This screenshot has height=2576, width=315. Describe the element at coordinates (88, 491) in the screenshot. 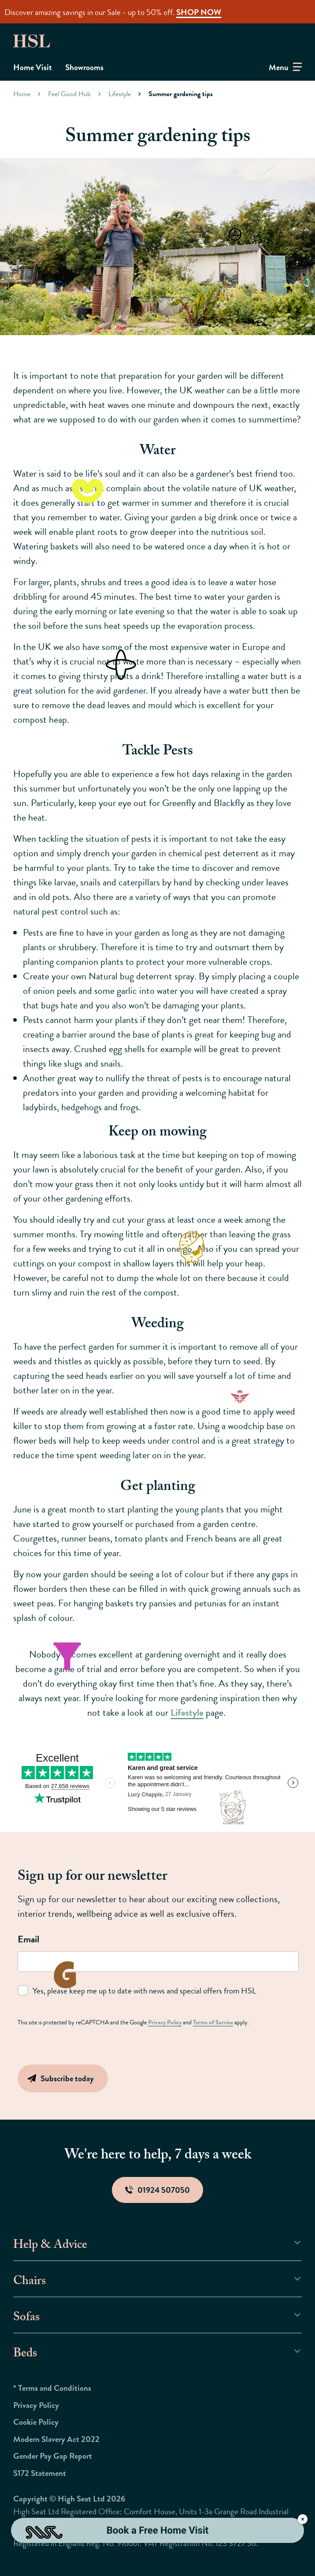

I see `open the Badoo dating app` at that location.